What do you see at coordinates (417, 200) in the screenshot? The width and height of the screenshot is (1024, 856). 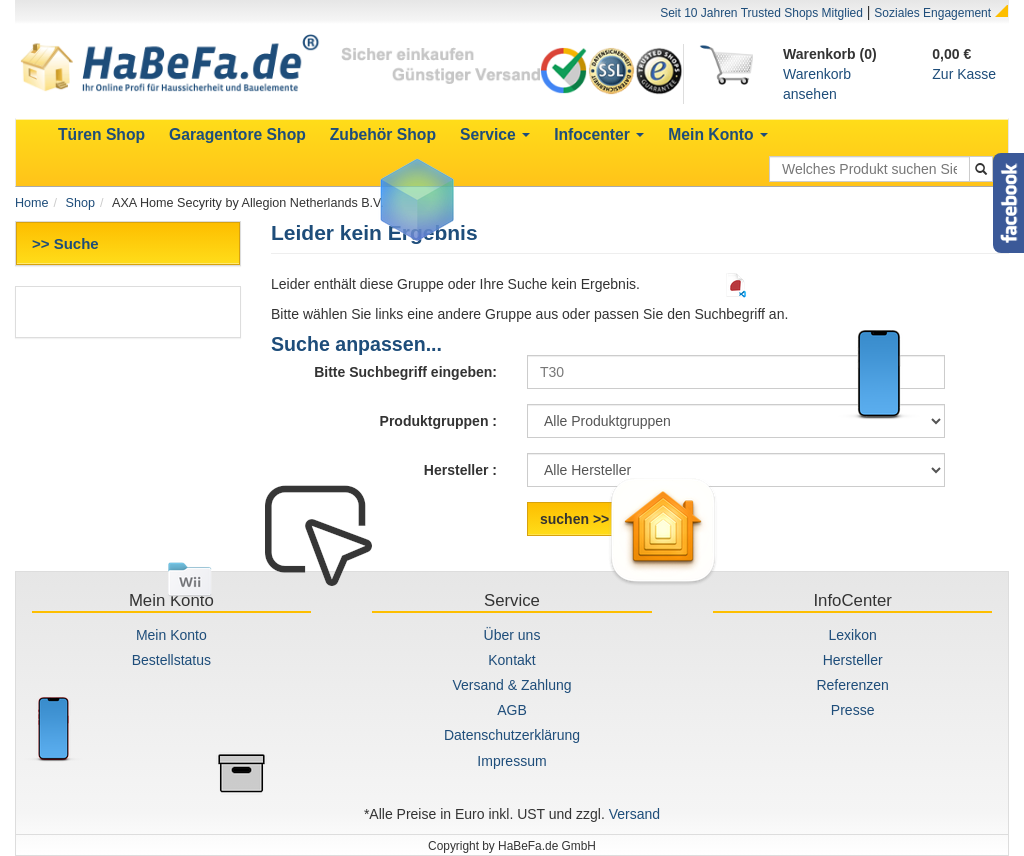 I see `access 3D object library in iMovie` at bounding box center [417, 200].